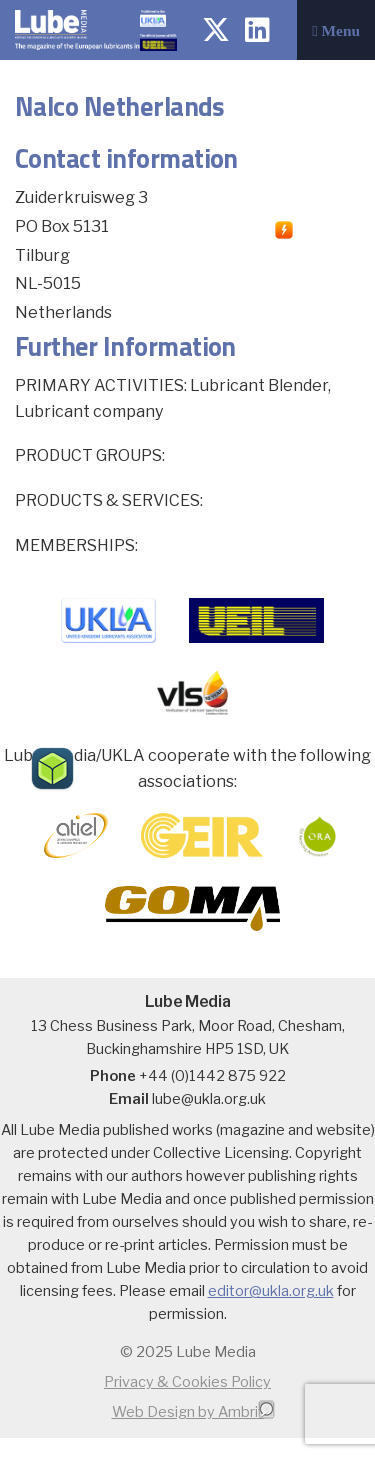  What do you see at coordinates (266, 1409) in the screenshot?
I see `open gnome disks utility` at bounding box center [266, 1409].